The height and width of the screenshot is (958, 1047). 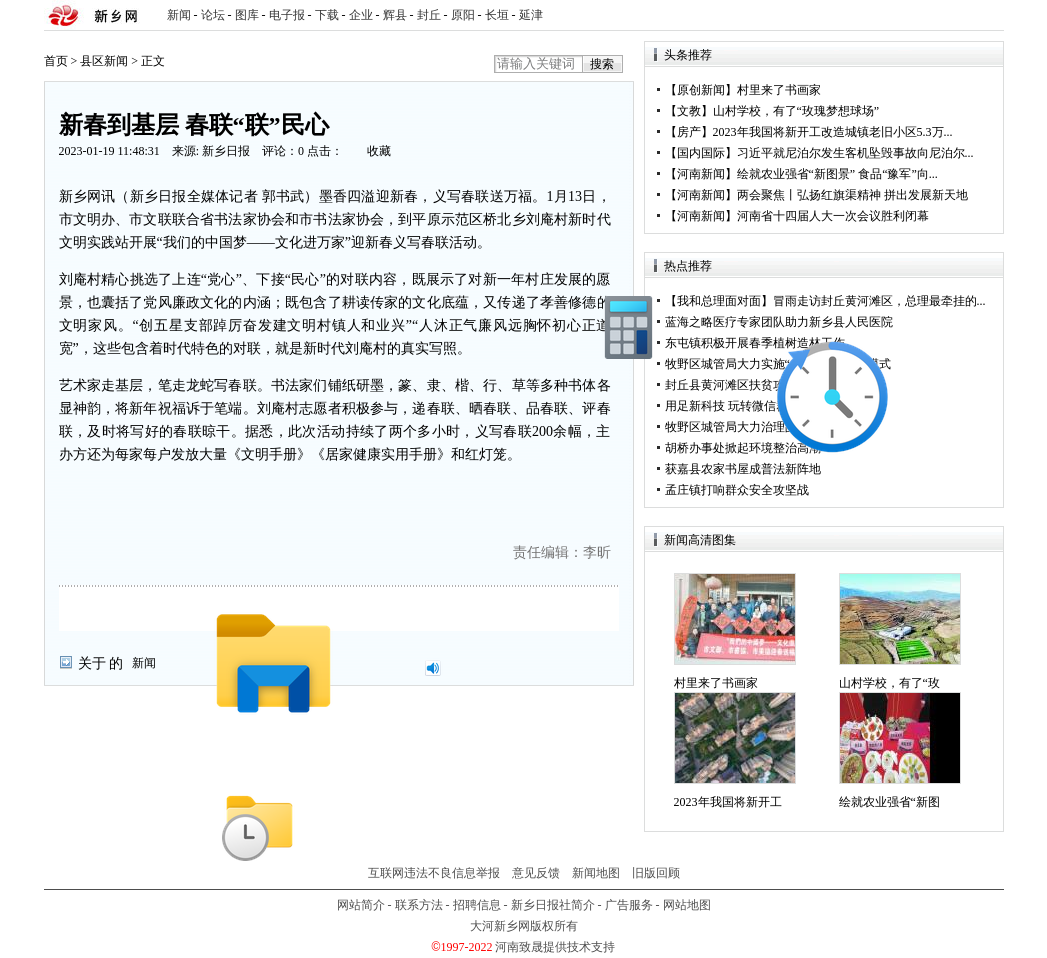 I want to click on access recently opened files and folders, so click(x=259, y=823).